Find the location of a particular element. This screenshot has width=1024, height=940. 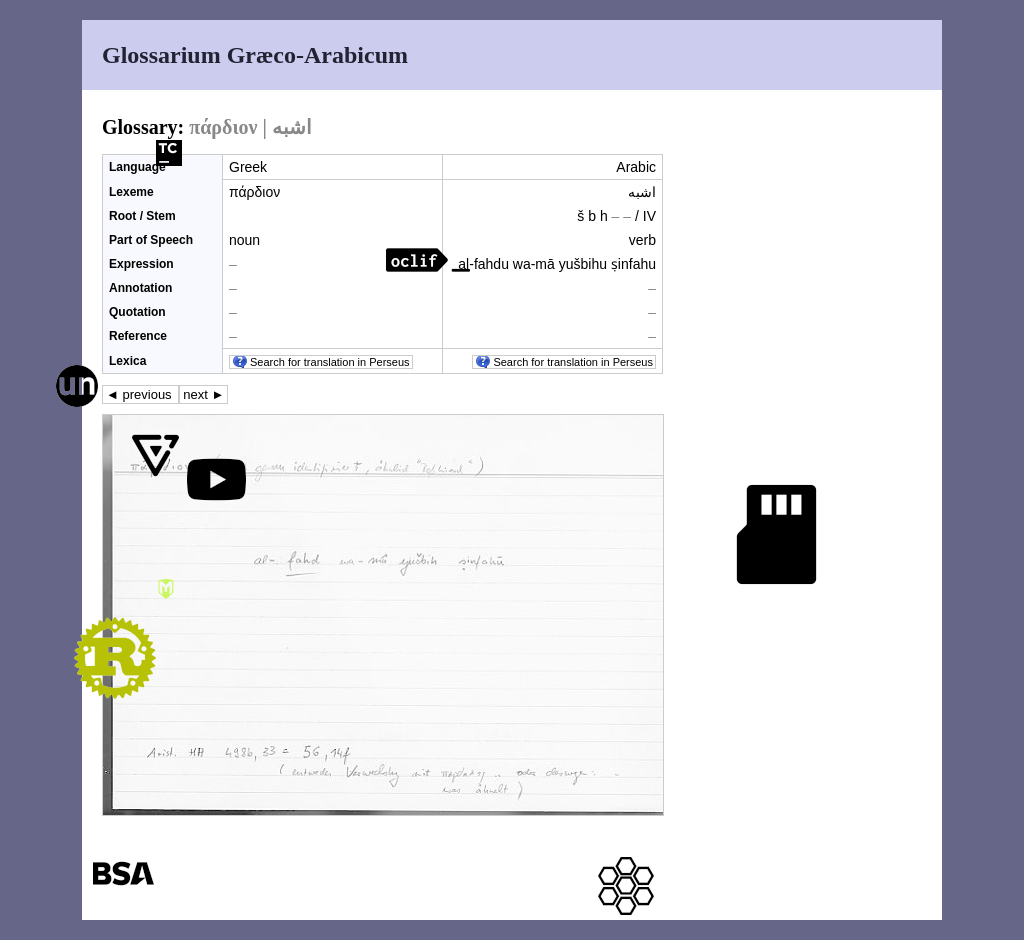

open teamcity build server is located at coordinates (169, 153).